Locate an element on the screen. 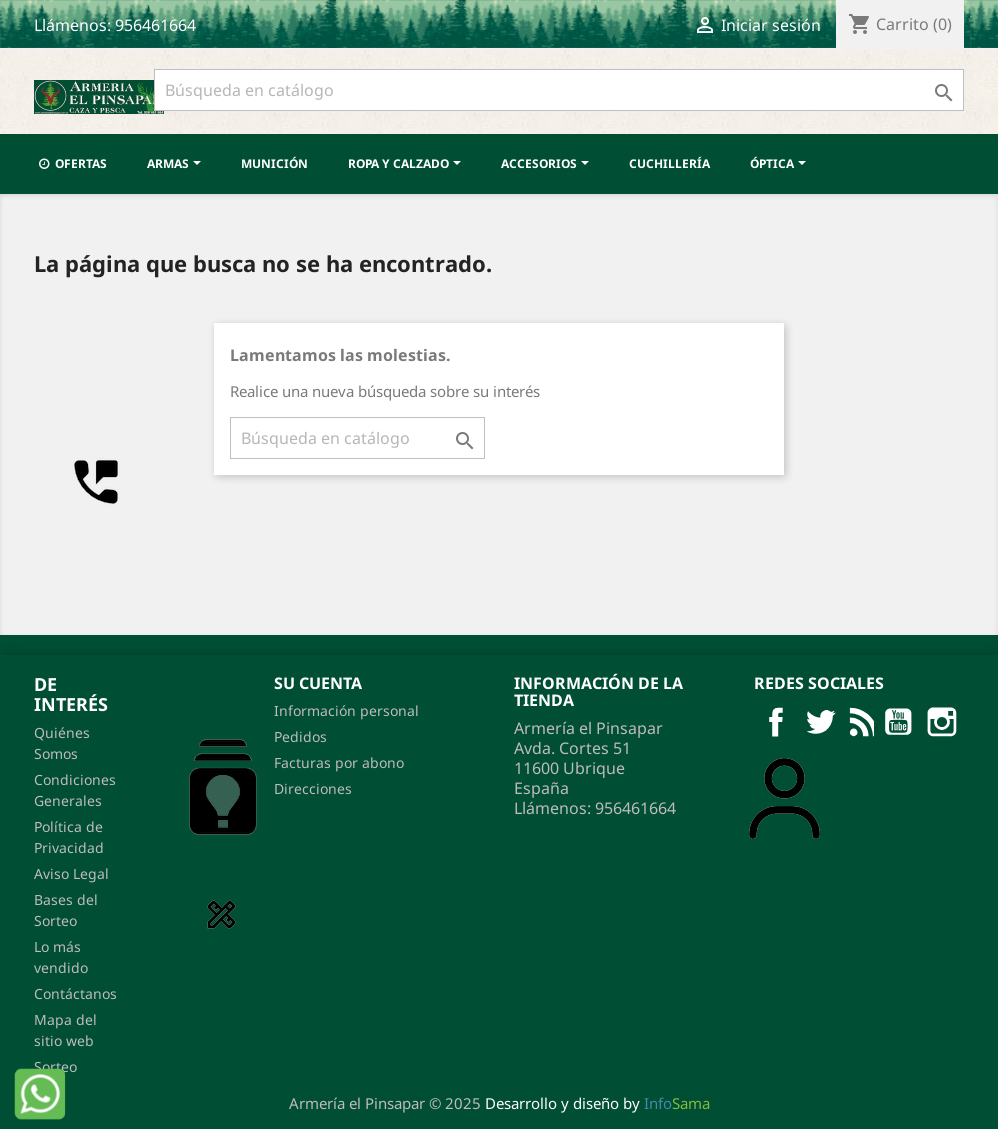  run batch predictions or bulk processing is located at coordinates (223, 787).